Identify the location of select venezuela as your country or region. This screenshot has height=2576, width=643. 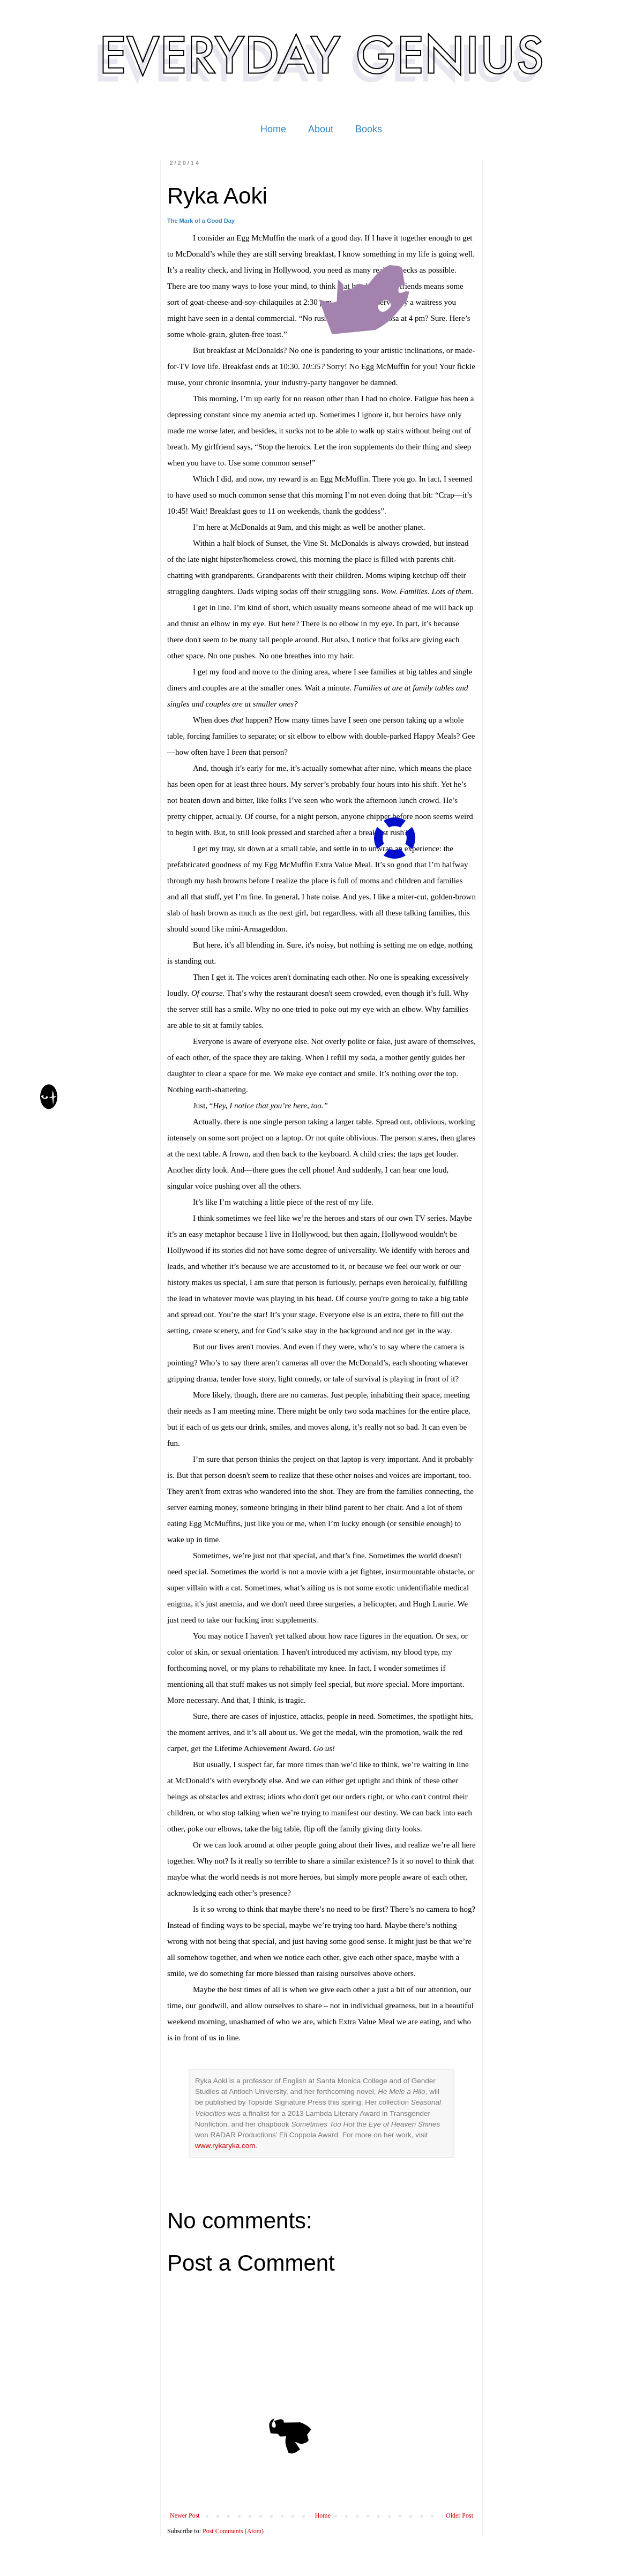
(290, 2436).